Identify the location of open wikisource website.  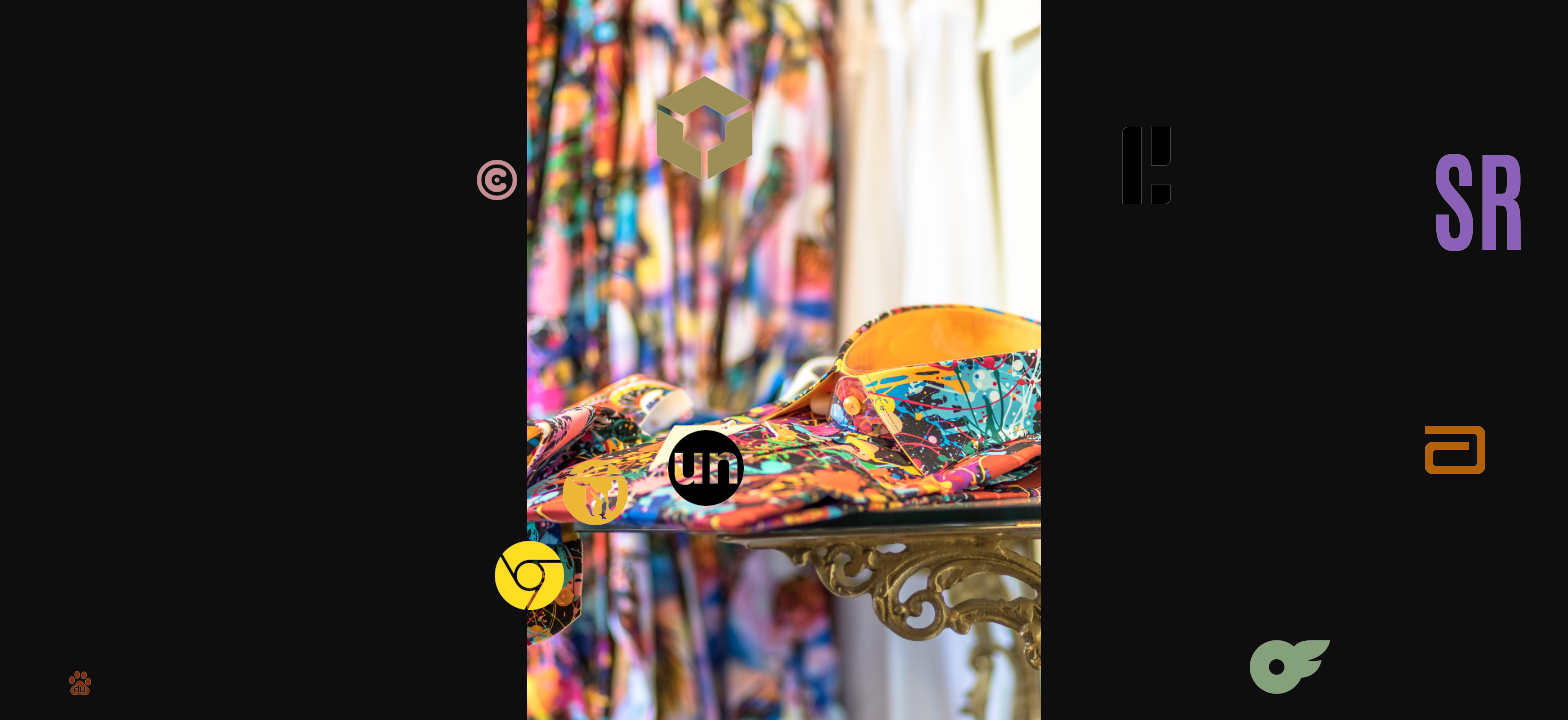
(595, 492).